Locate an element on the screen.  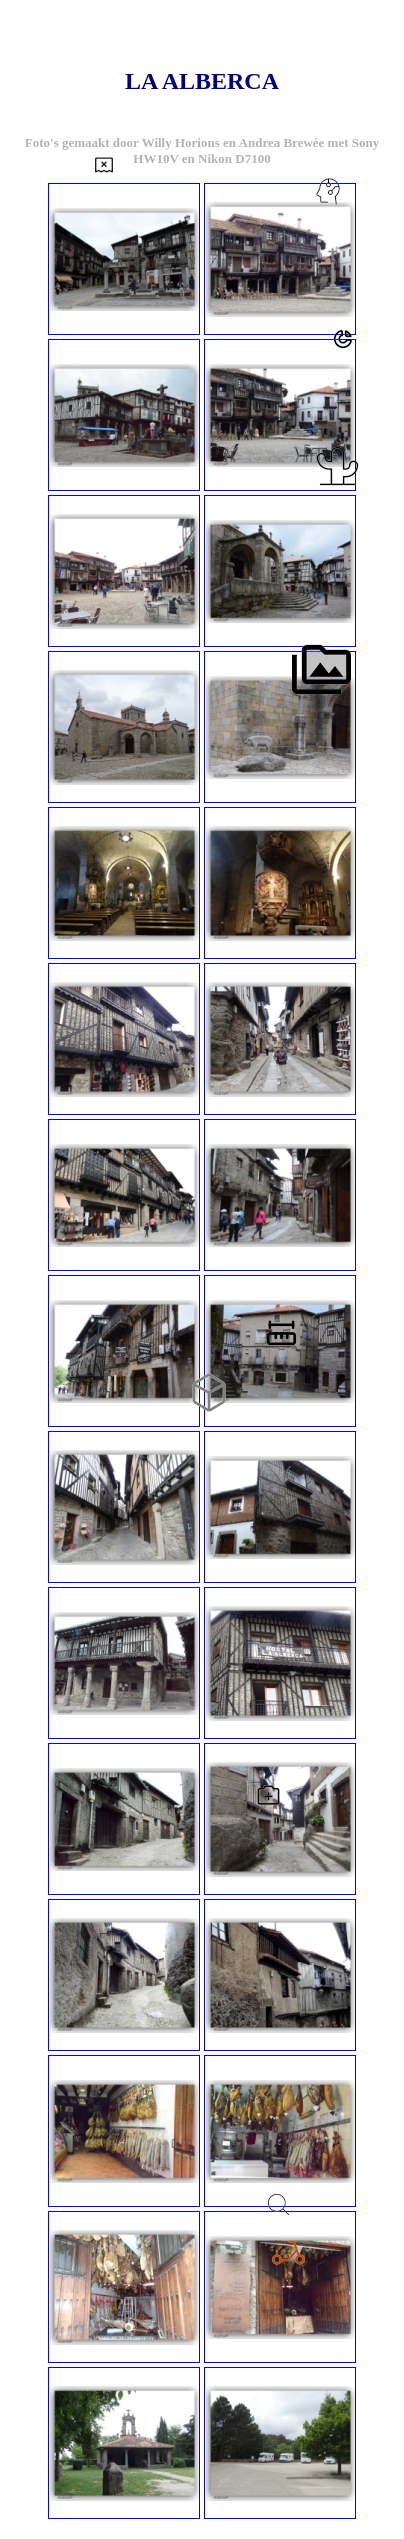
indicates desert or arid climate theme is located at coordinates (337, 467).